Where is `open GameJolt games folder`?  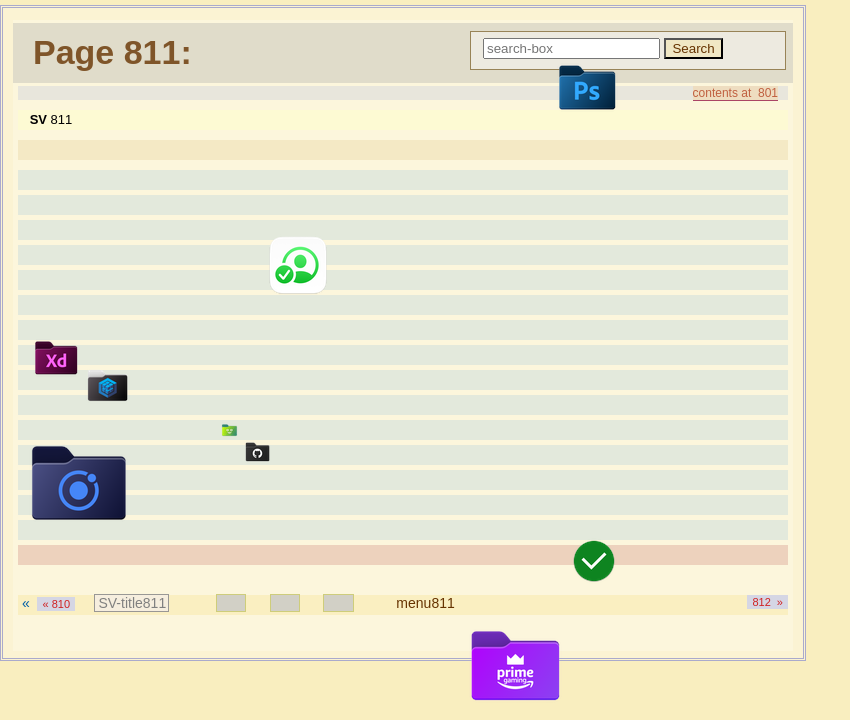 open GameJolt games folder is located at coordinates (229, 430).